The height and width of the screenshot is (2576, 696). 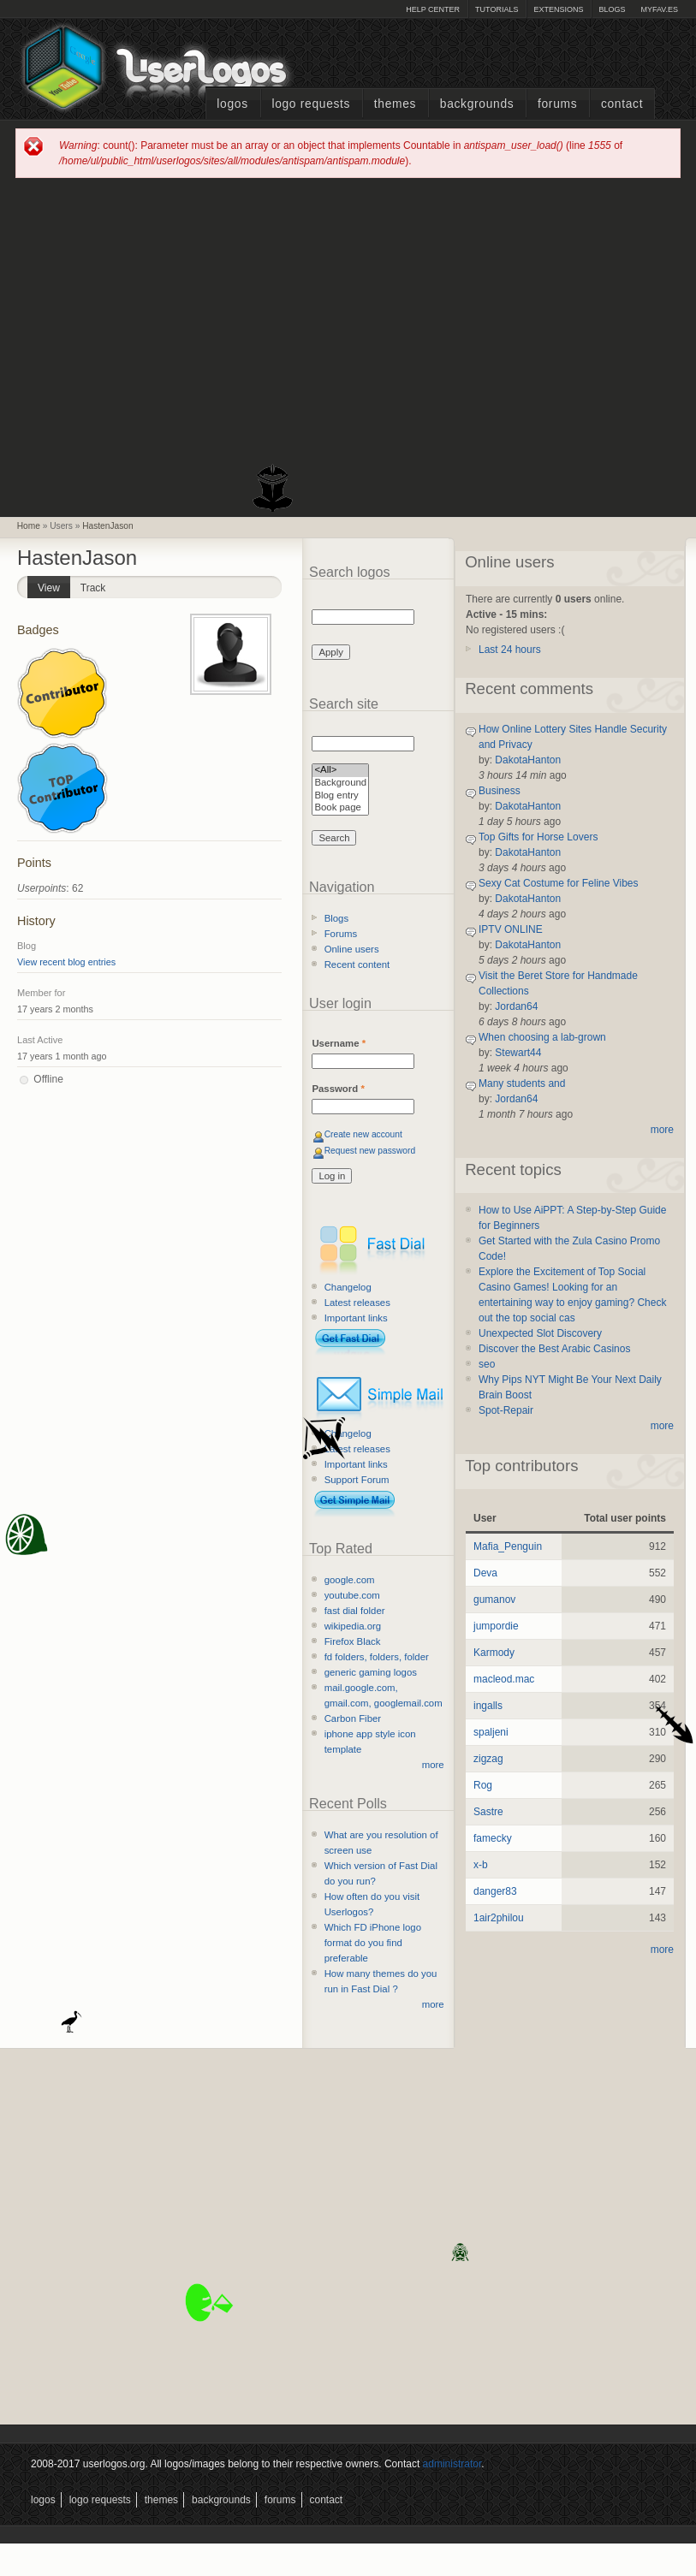 What do you see at coordinates (272, 488) in the screenshot?
I see `select knight or medieval warrior class` at bounding box center [272, 488].